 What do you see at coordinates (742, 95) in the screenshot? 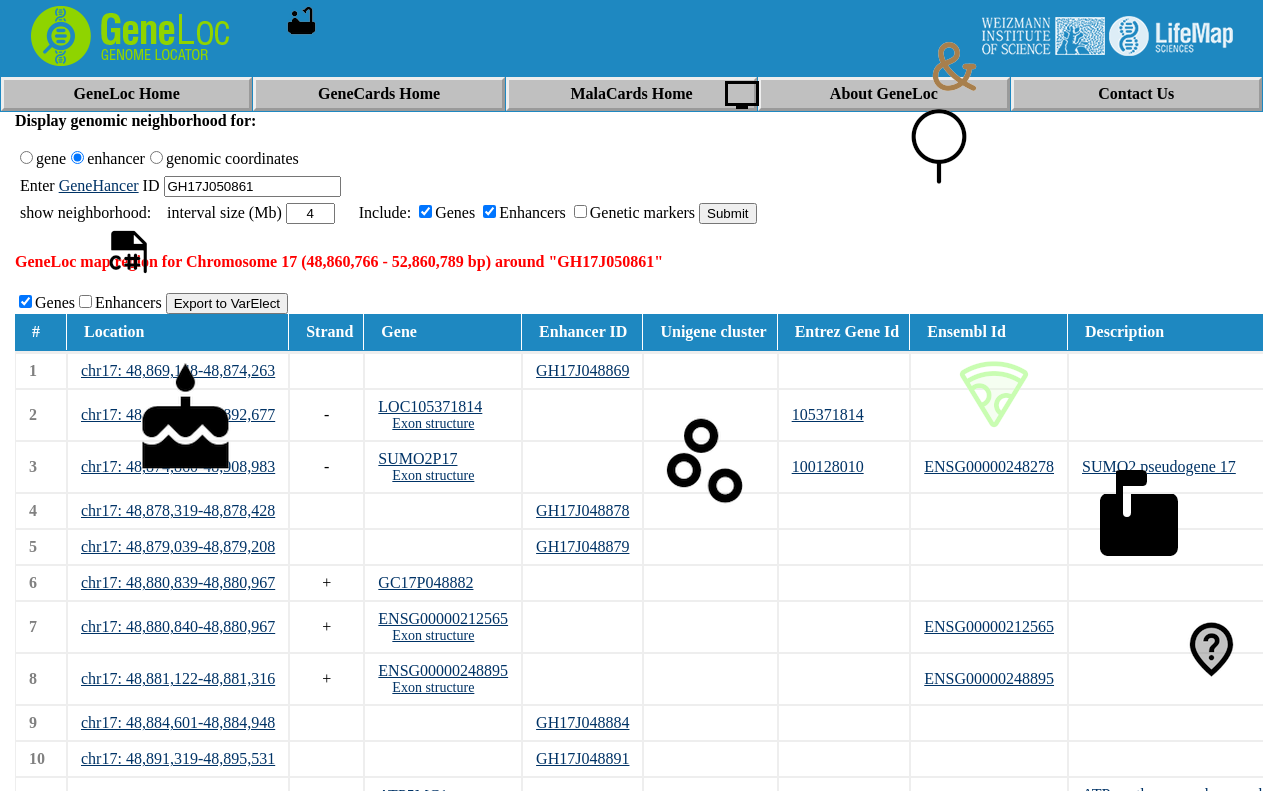
I see `access tv or display settings` at bounding box center [742, 95].